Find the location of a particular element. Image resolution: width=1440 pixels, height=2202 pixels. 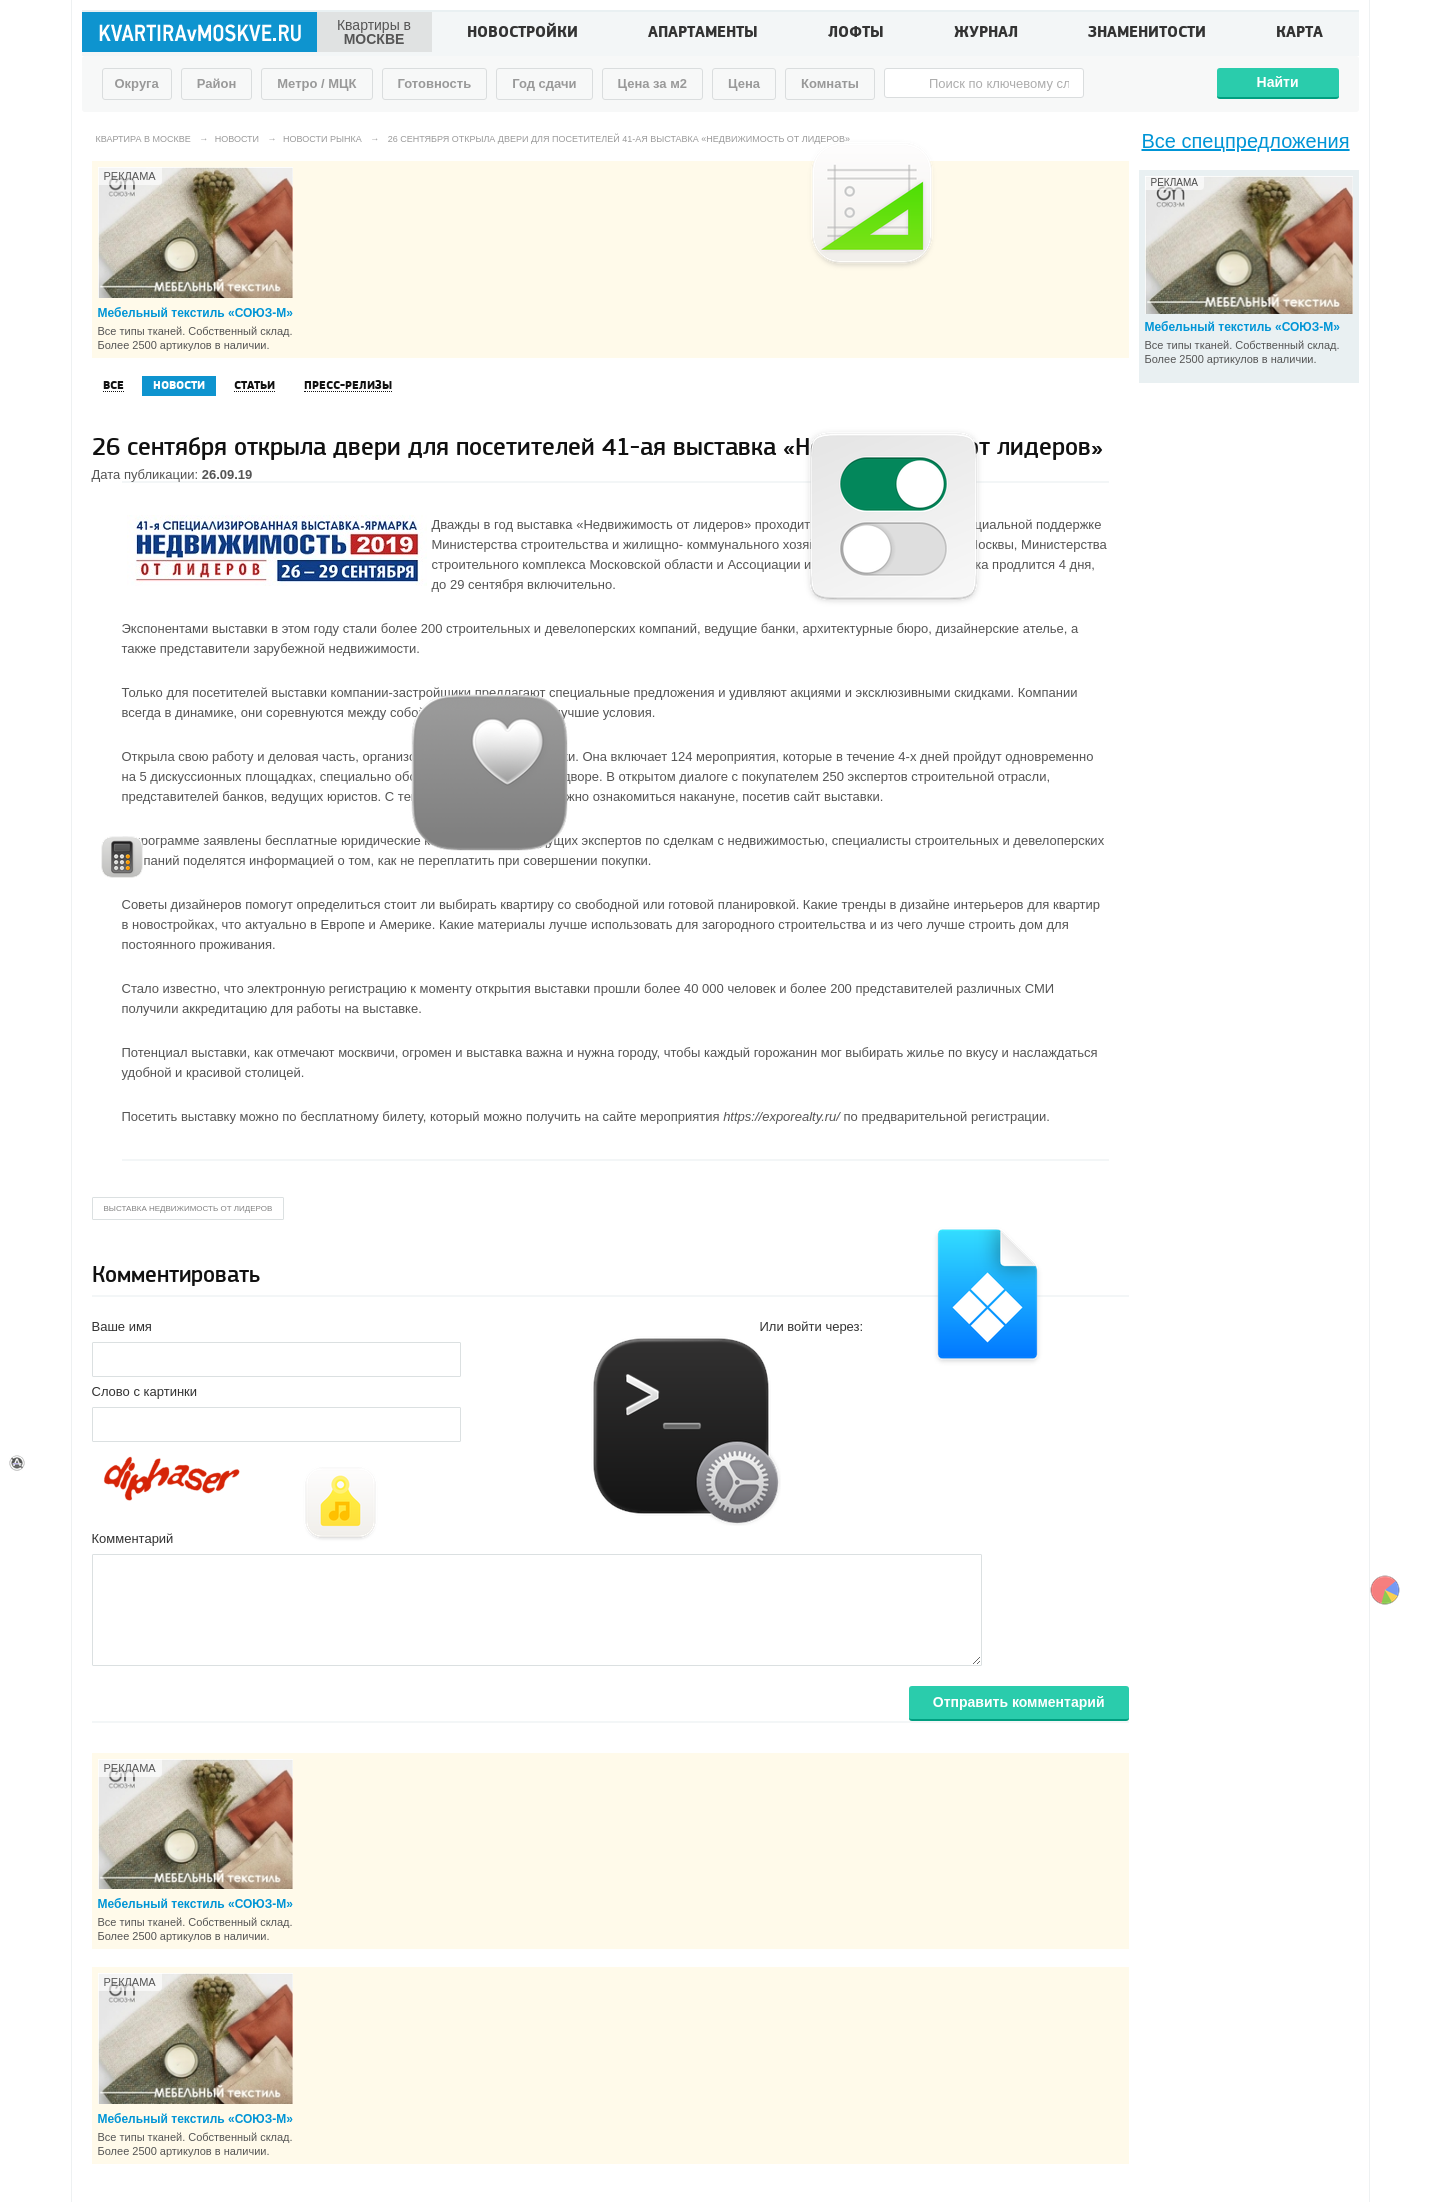

open the calculator app is located at coordinates (122, 857).